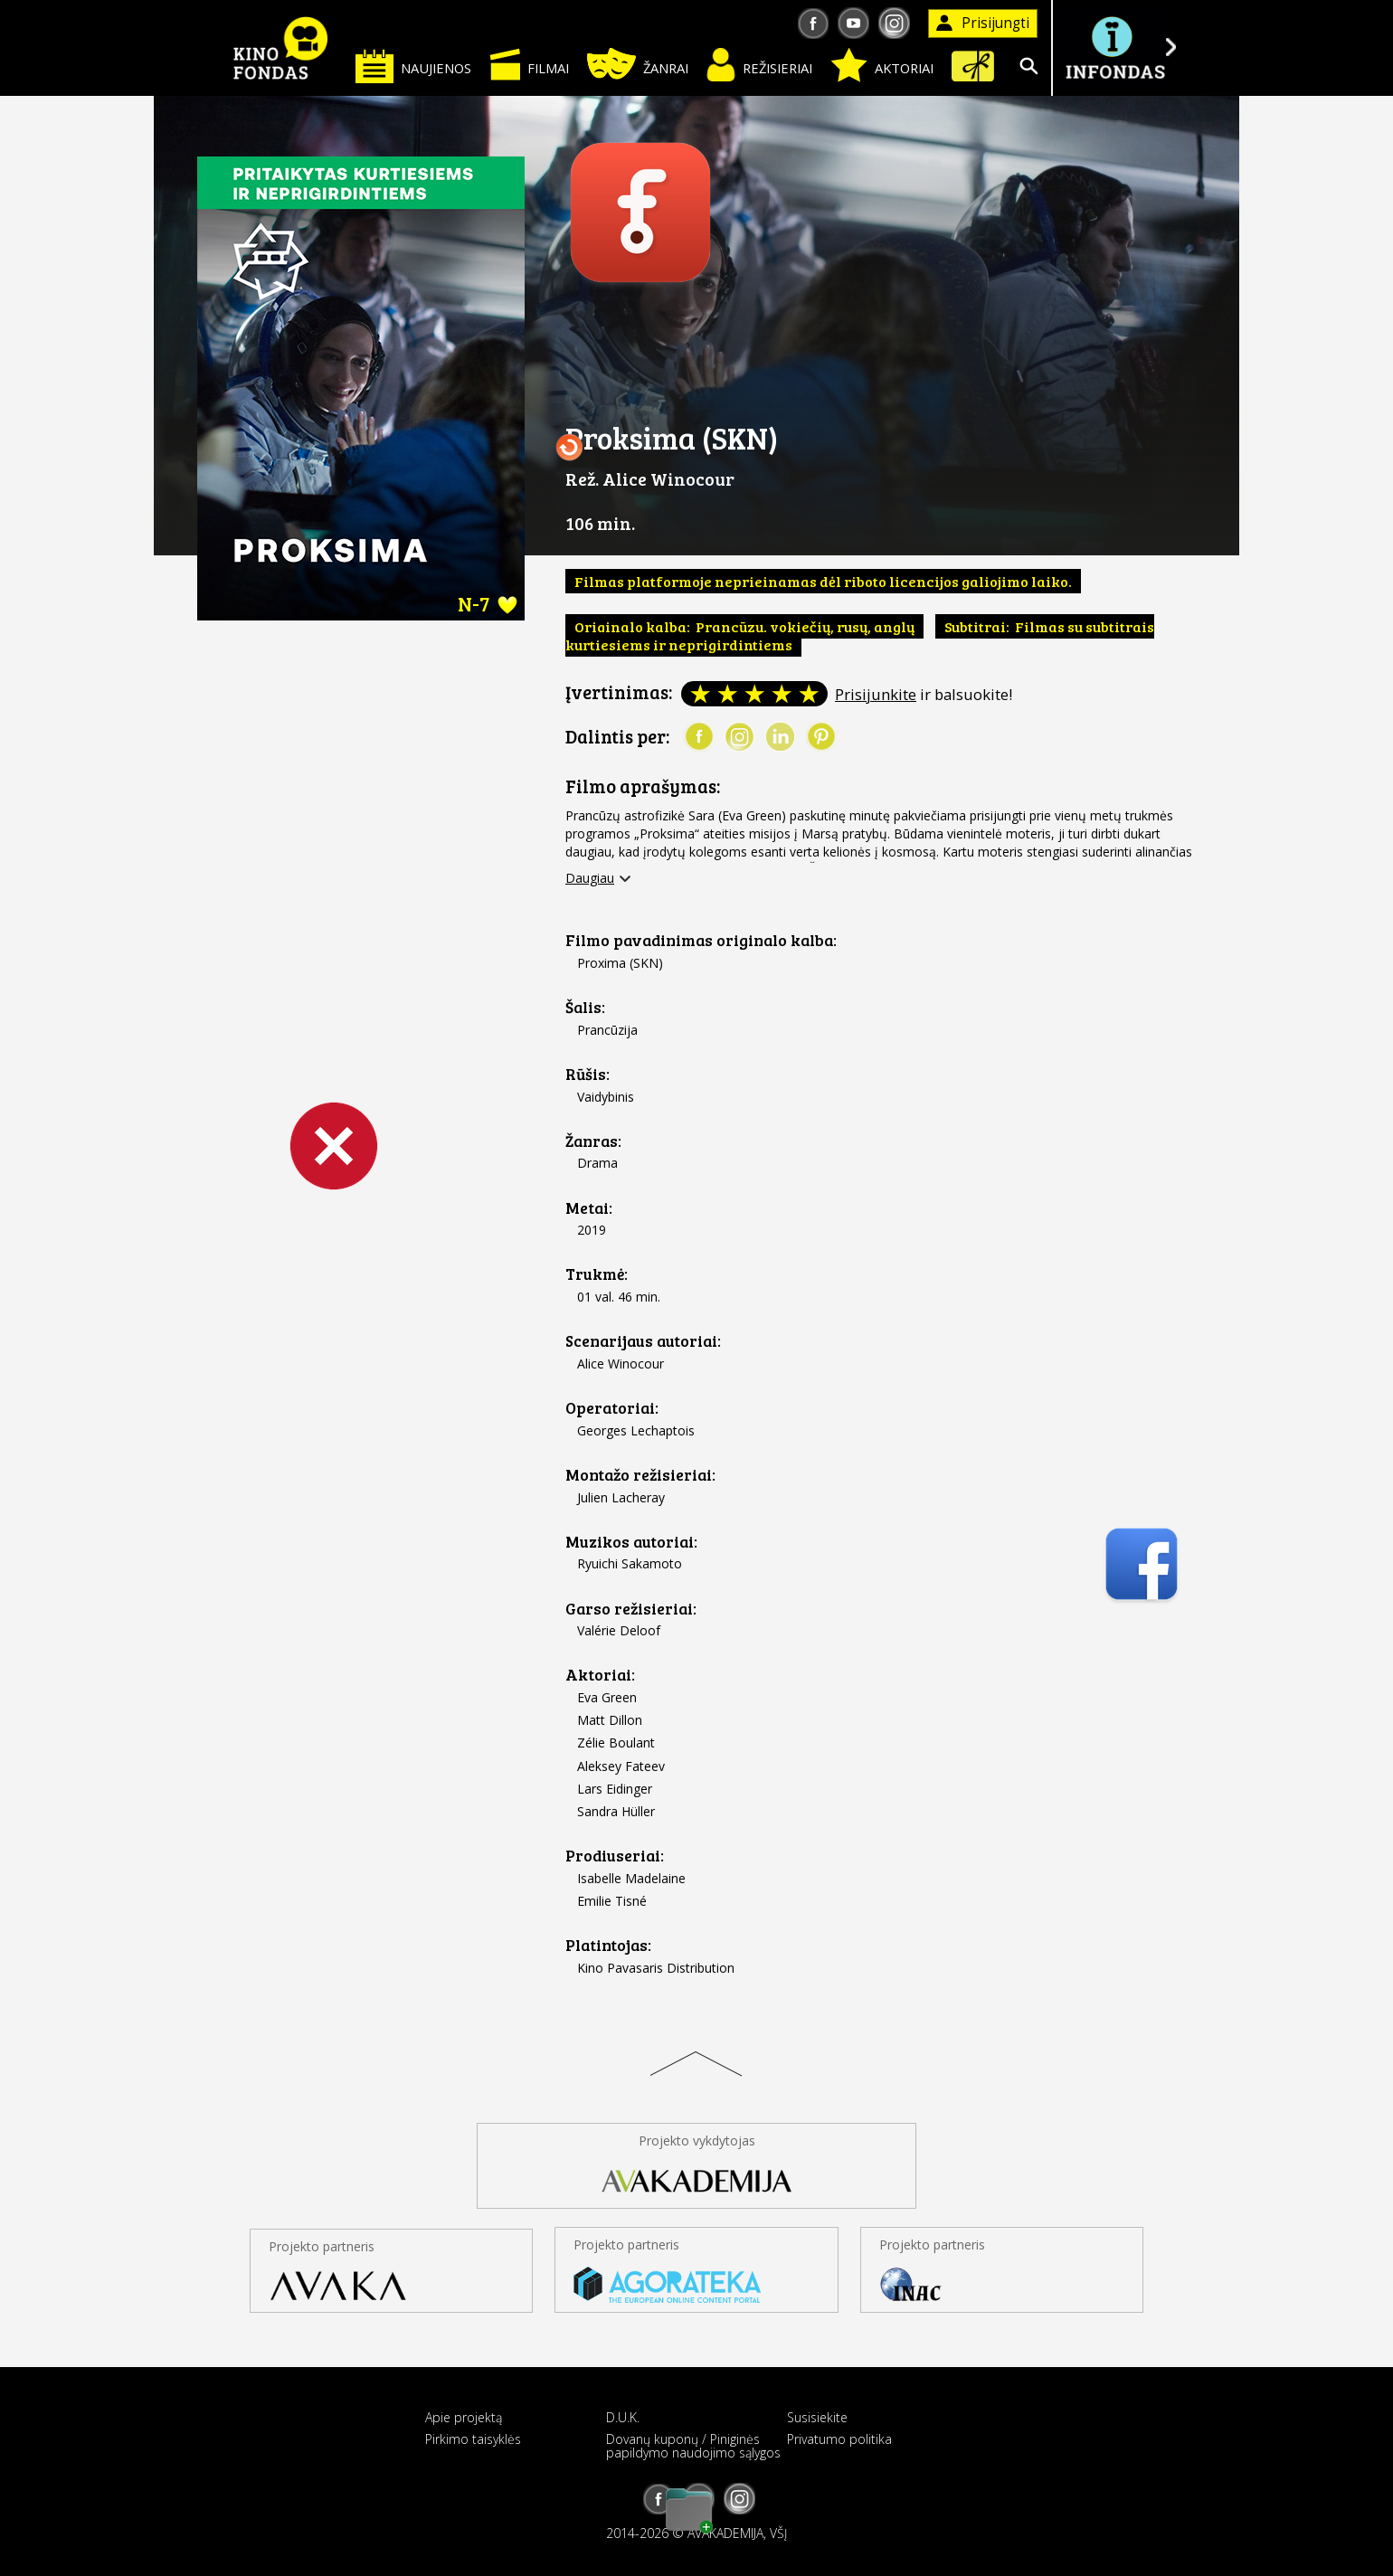 The height and width of the screenshot is (2576, 1393). I want to click on open ubuntu livepatch settings, so click(569, 447).